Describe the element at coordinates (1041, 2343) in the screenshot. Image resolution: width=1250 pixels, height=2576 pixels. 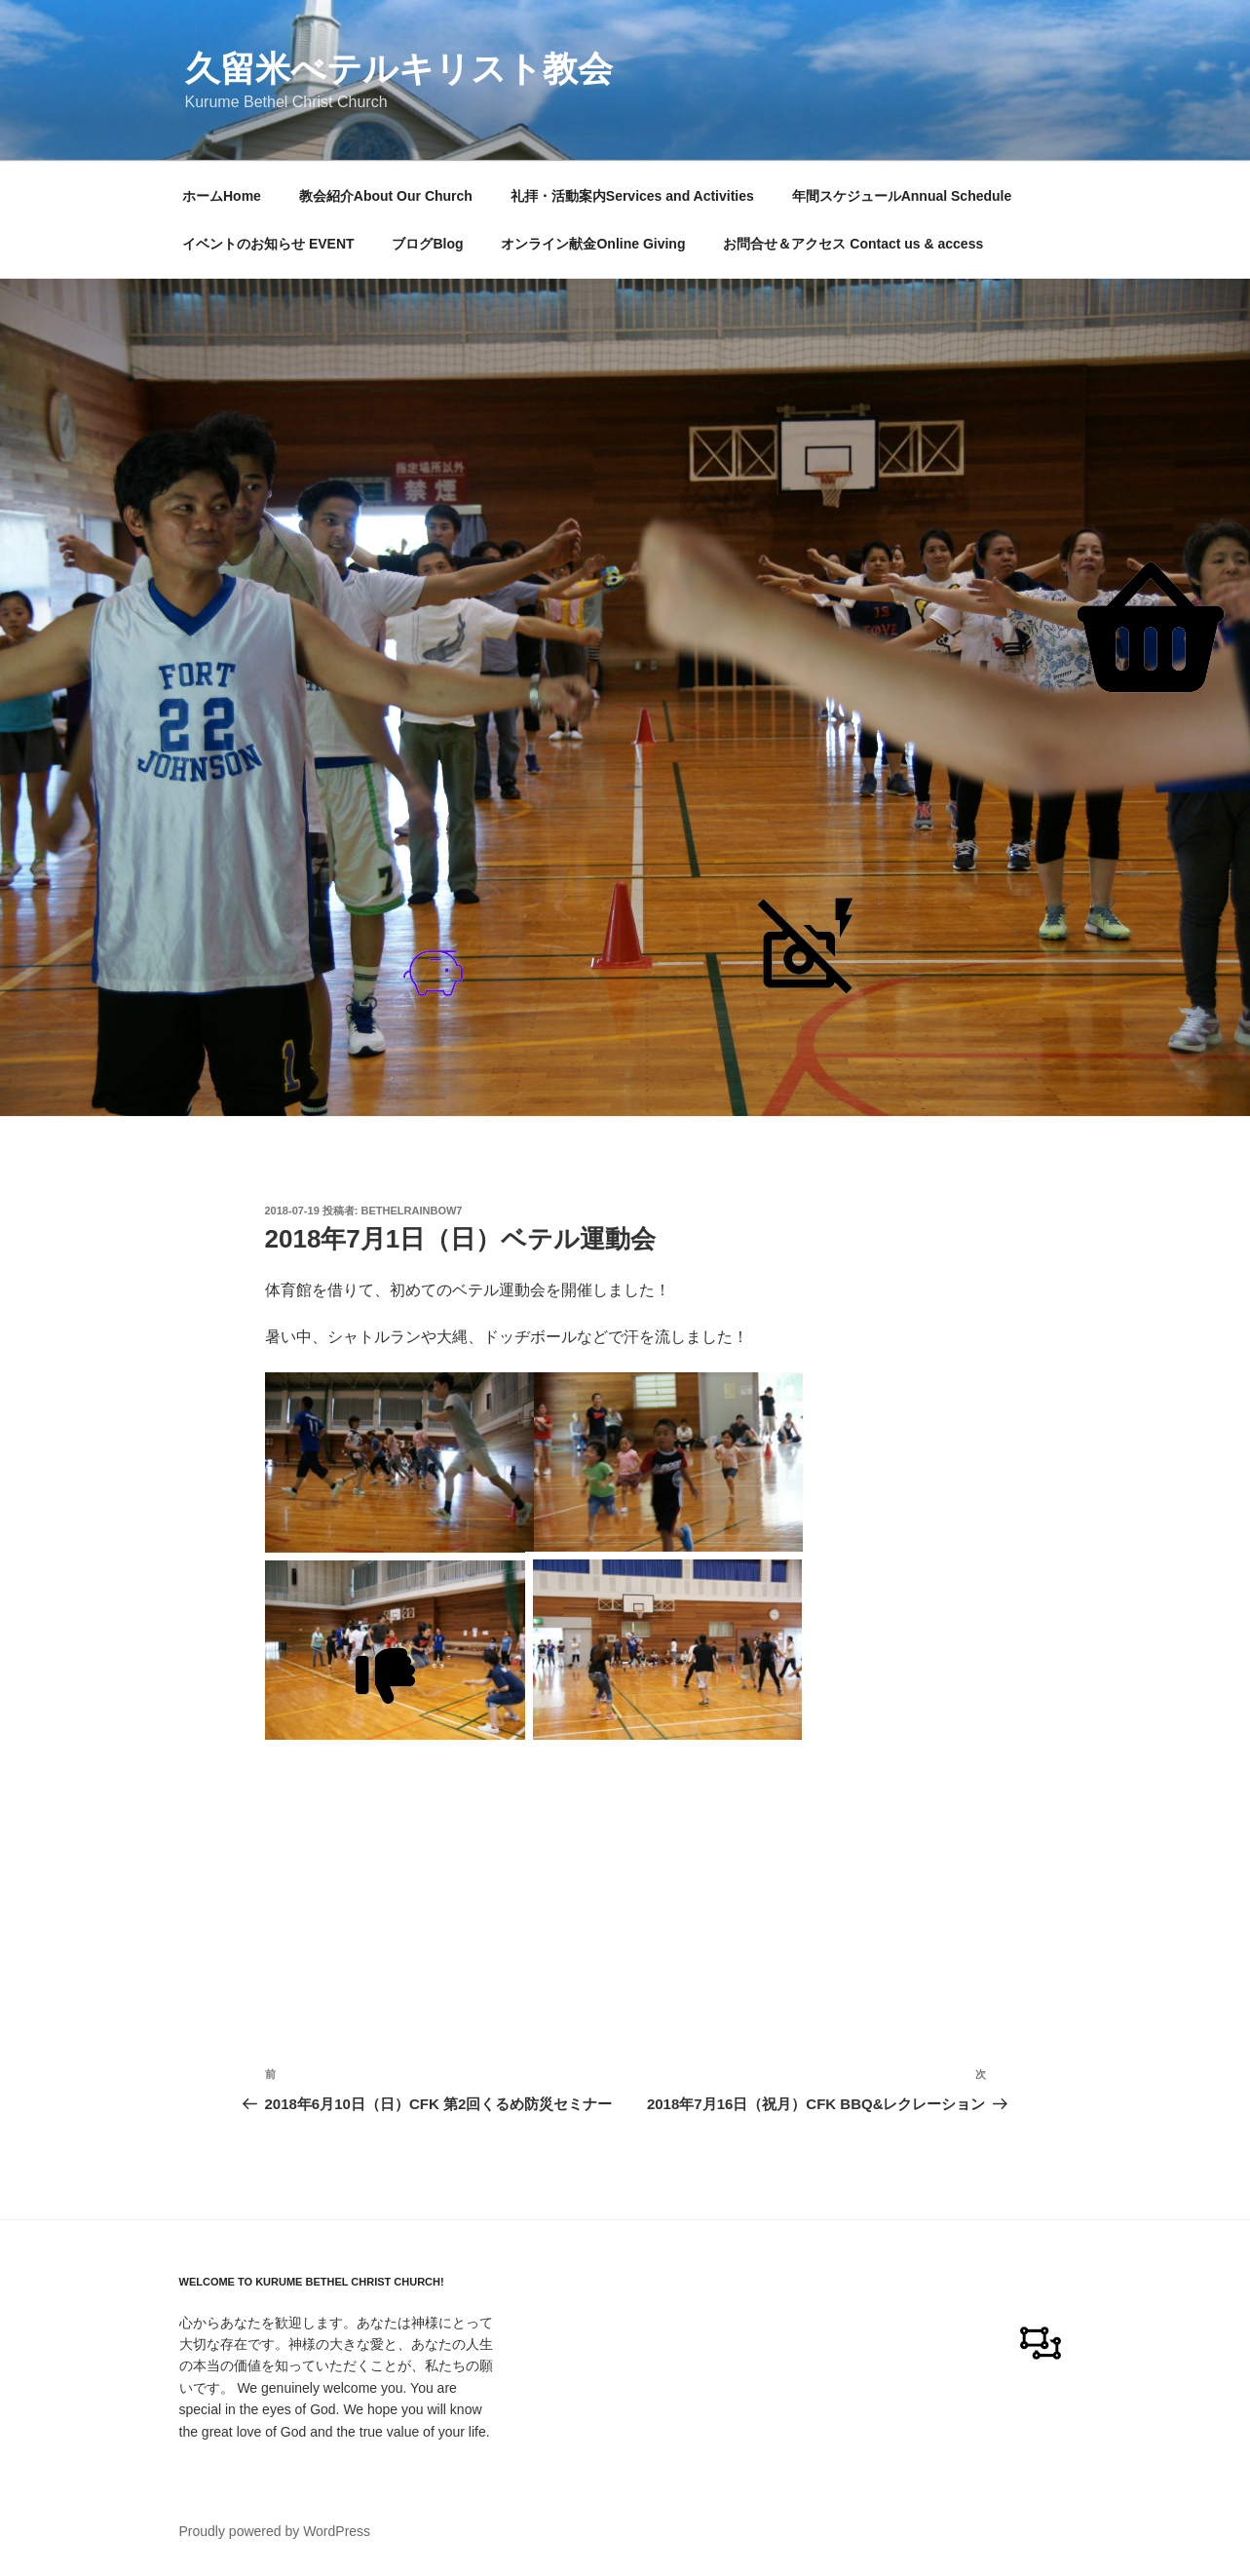
I see `ungroup selected objects` at that location.